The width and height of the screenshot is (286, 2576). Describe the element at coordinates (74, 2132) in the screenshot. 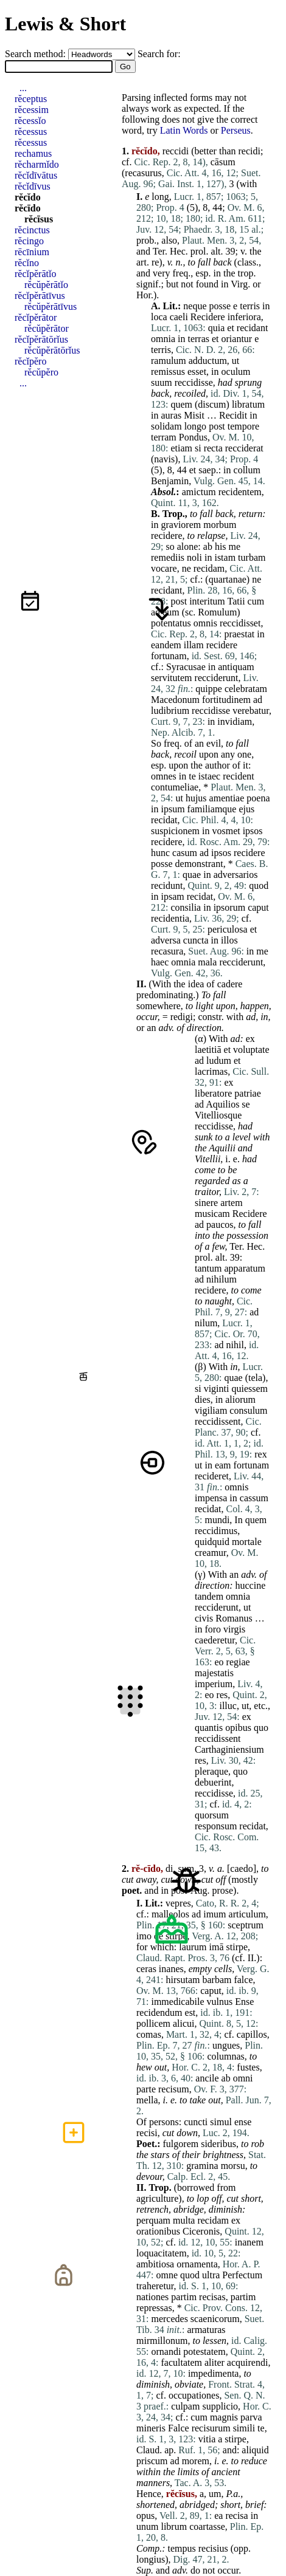

I see `add a new item or entry` at that location.